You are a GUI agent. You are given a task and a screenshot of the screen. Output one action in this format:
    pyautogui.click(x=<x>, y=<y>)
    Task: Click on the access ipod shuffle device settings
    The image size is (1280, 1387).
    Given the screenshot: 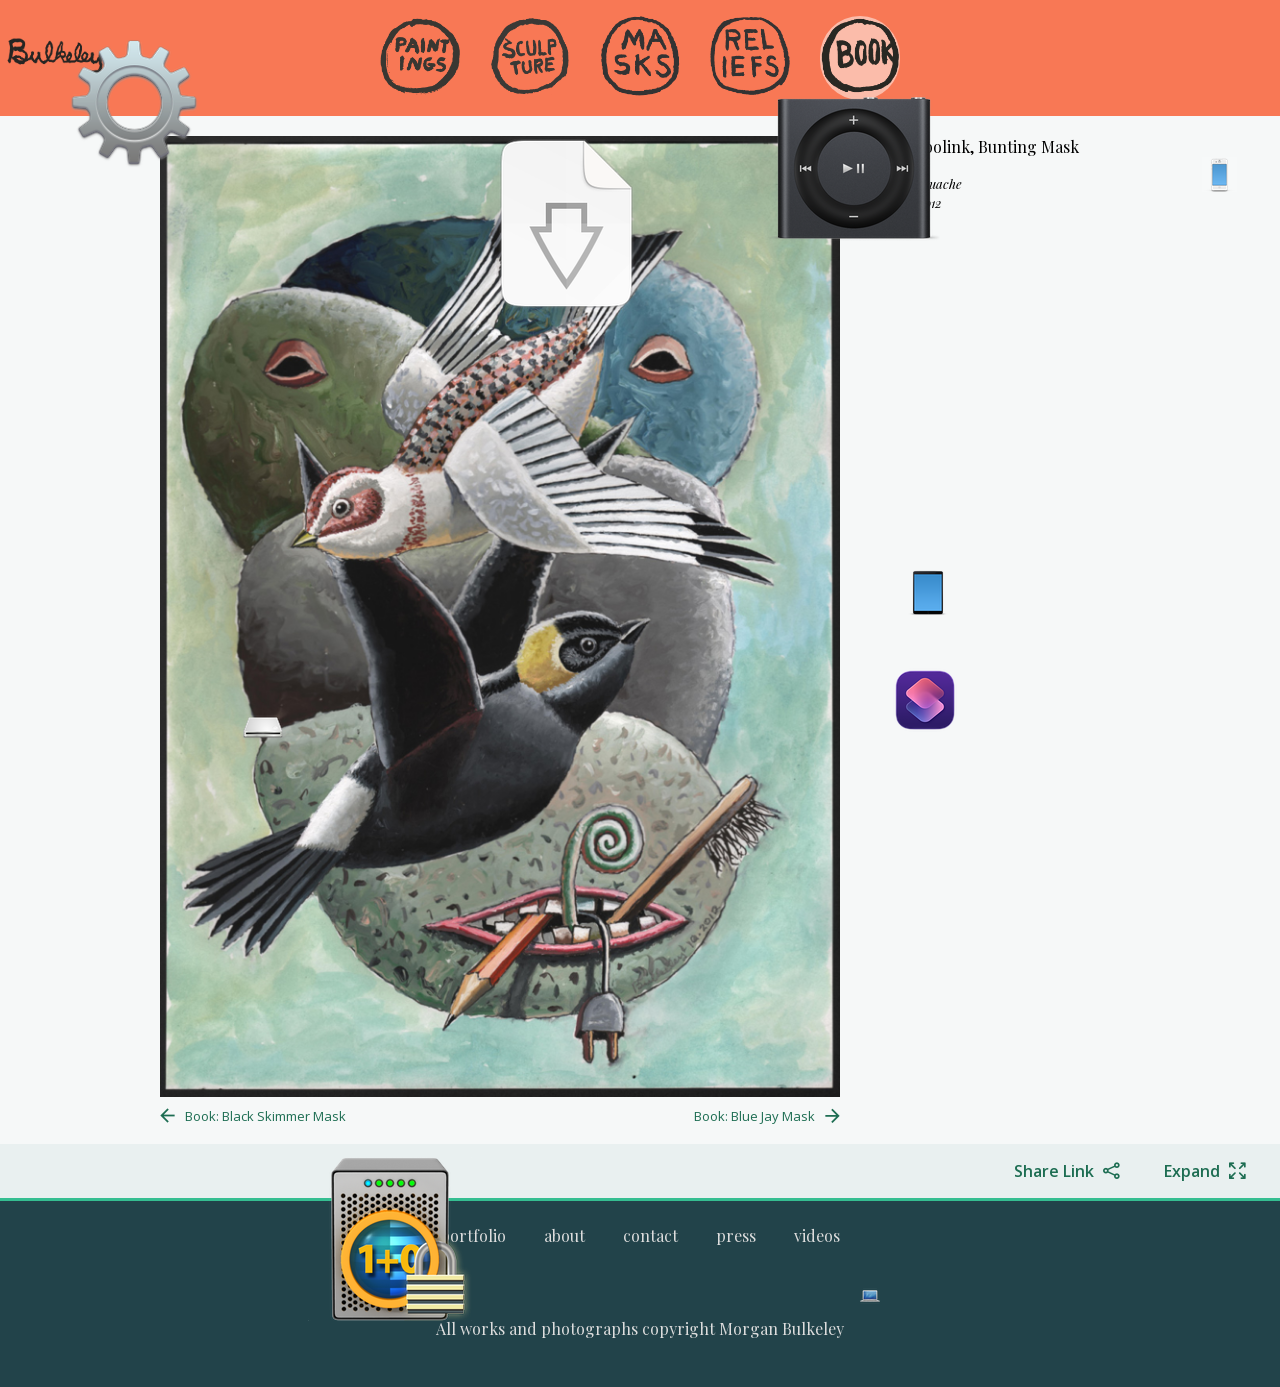 What is the action you would take?
    pyautogui.click(x=854, y=168)
    